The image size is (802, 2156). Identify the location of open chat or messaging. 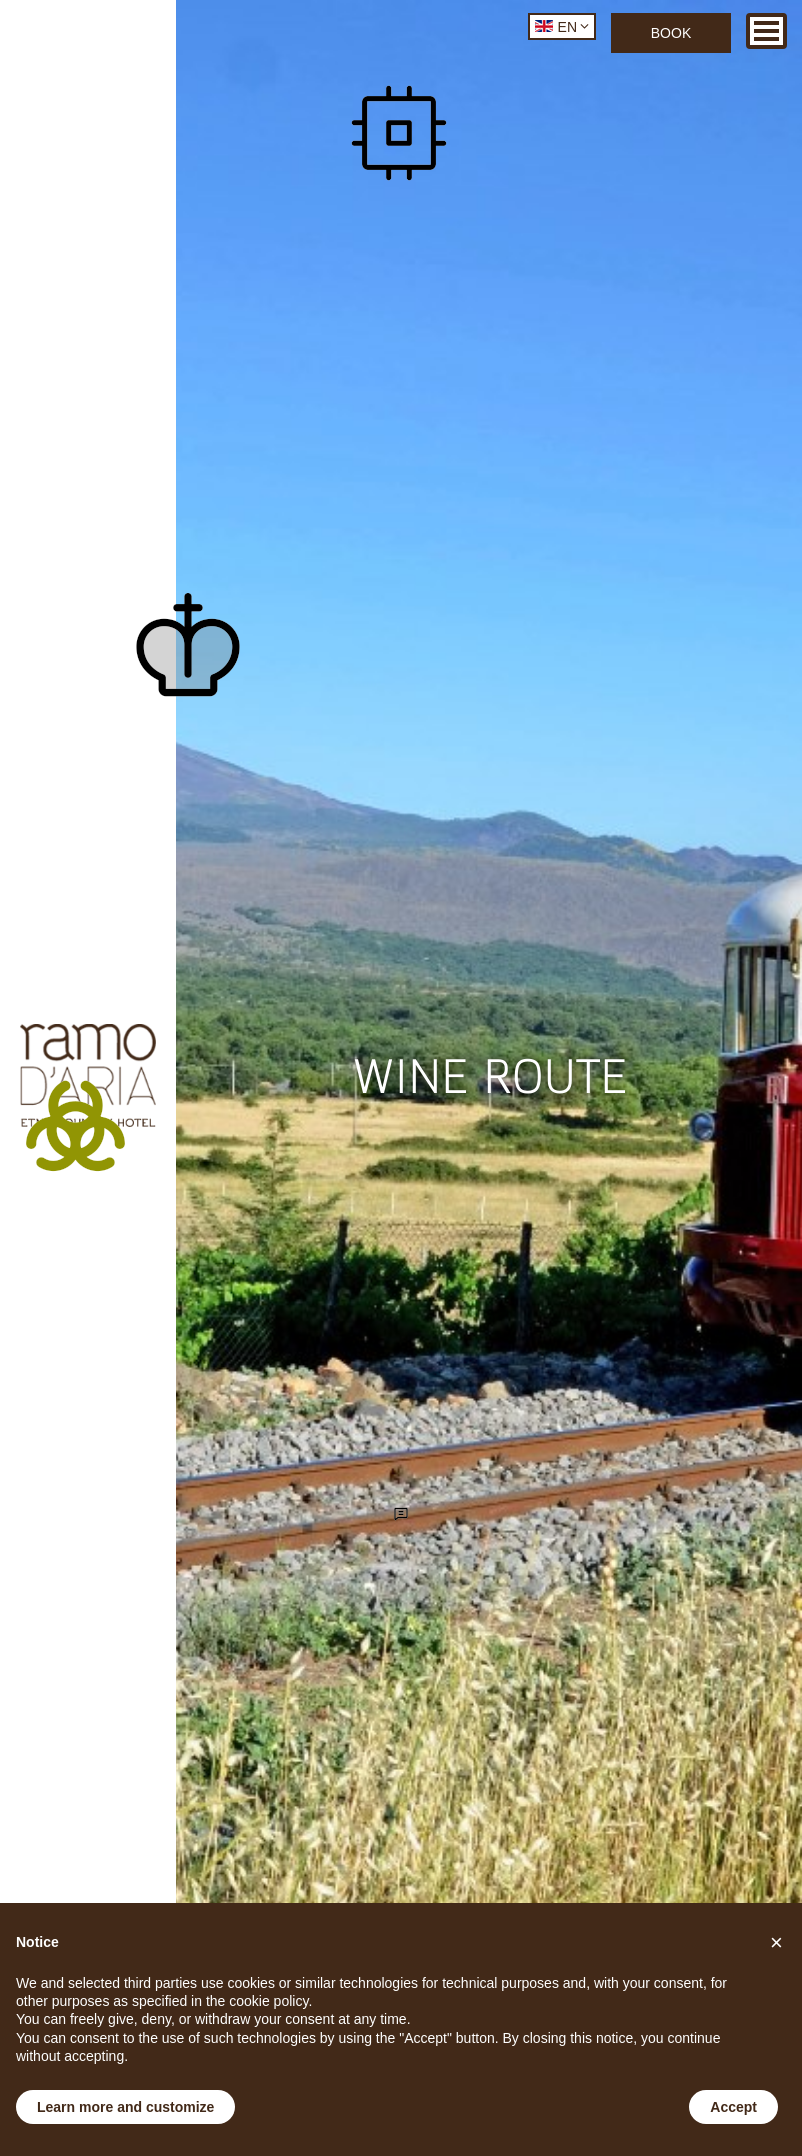
(401, 1513).